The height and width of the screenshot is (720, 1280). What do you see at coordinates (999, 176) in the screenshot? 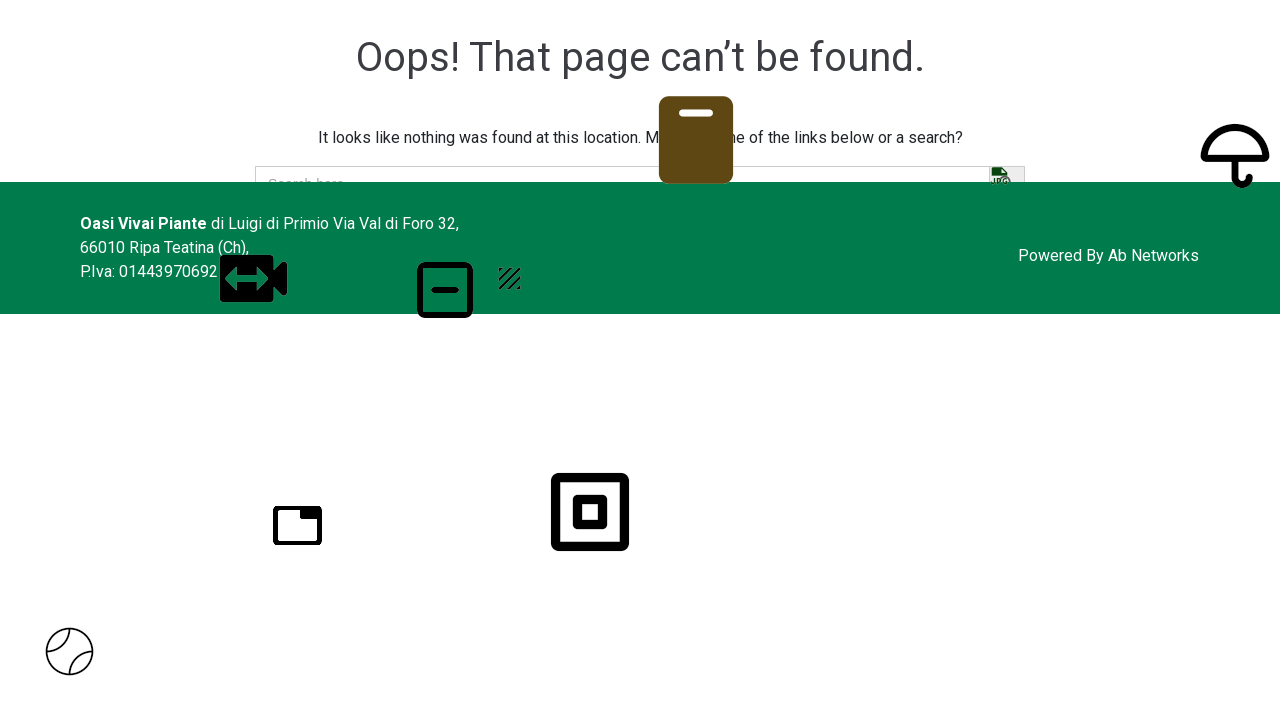
I see `view or open a JPG image file` at bounding box center [999, 176].